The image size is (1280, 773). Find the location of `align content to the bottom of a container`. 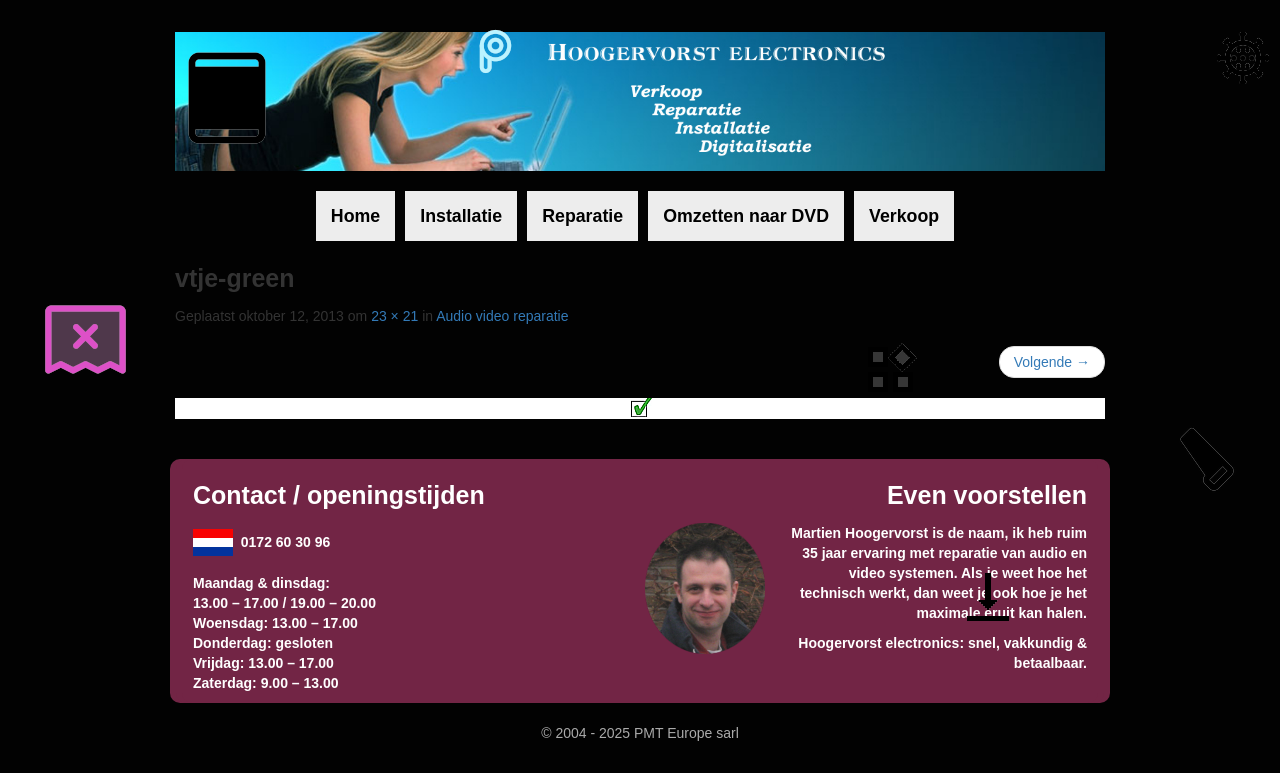

align content to the bottom of a container is located at coordinates (988, 597).